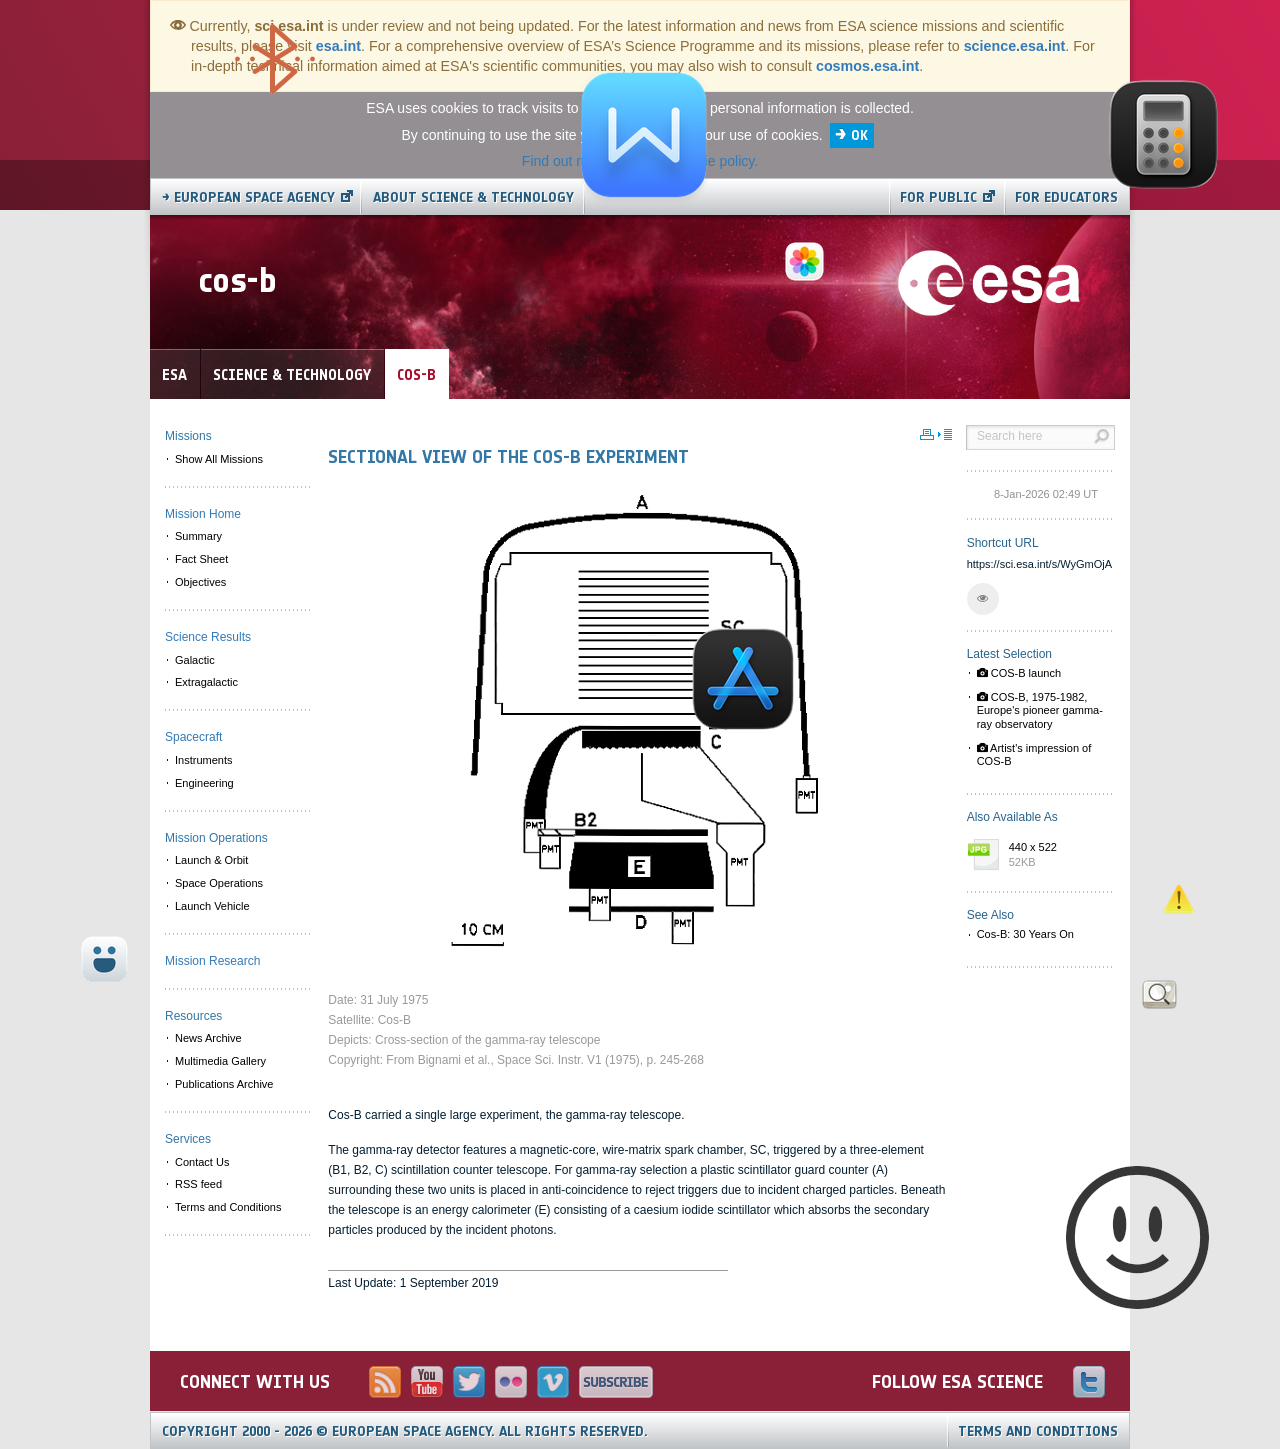 This screenshot has width=1280, height=1449. What do you see at coordinates (104, 959) in the screenshot?
I see `launch a boy and his blob game` at bounding box center [104, 959].